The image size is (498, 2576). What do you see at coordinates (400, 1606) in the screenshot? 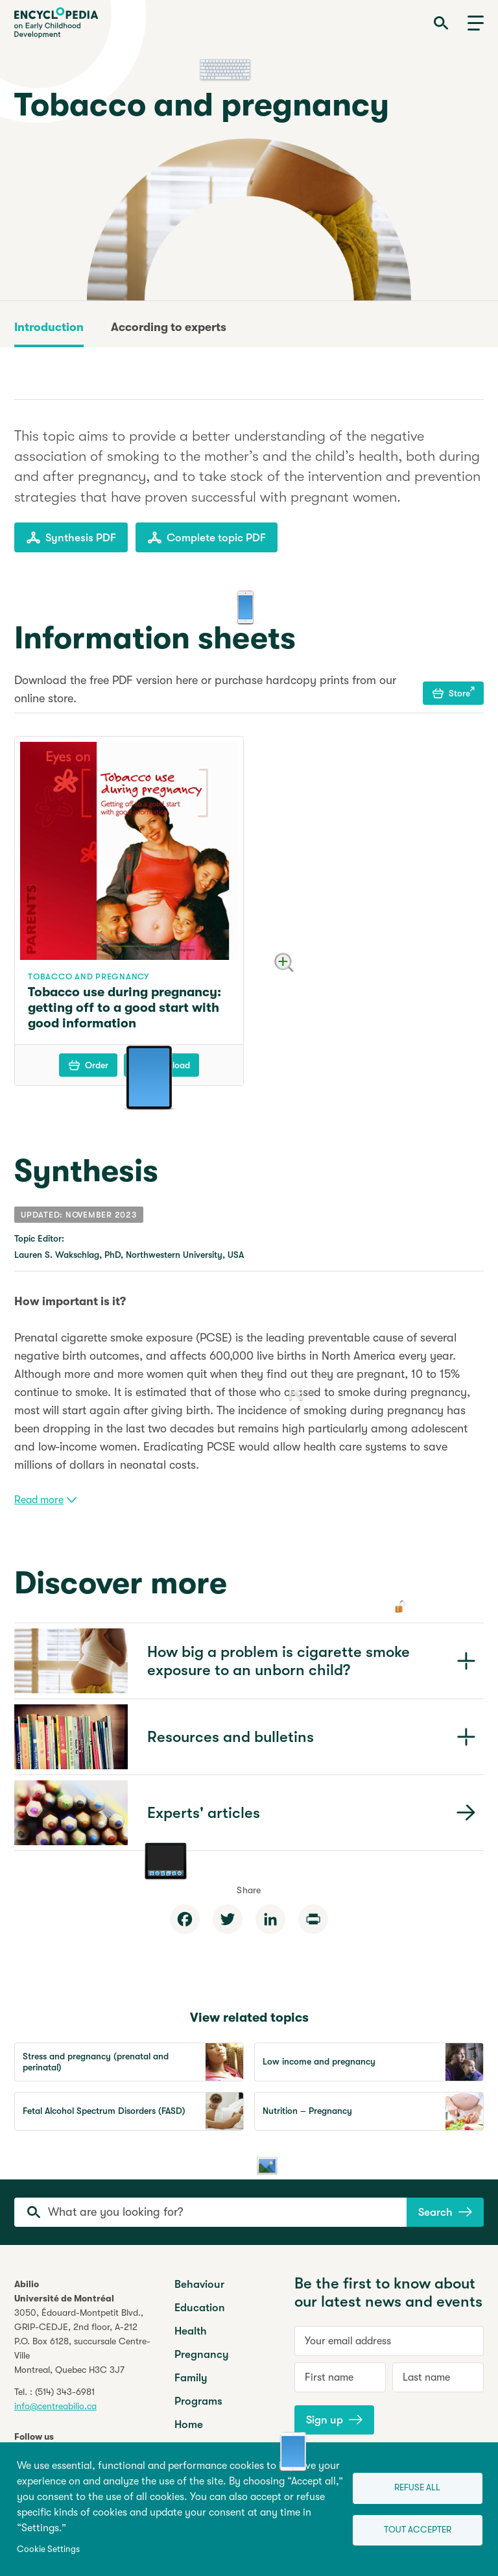
I see `indicates an unlocked or unsecured item` at bounding box center [400, 1606].